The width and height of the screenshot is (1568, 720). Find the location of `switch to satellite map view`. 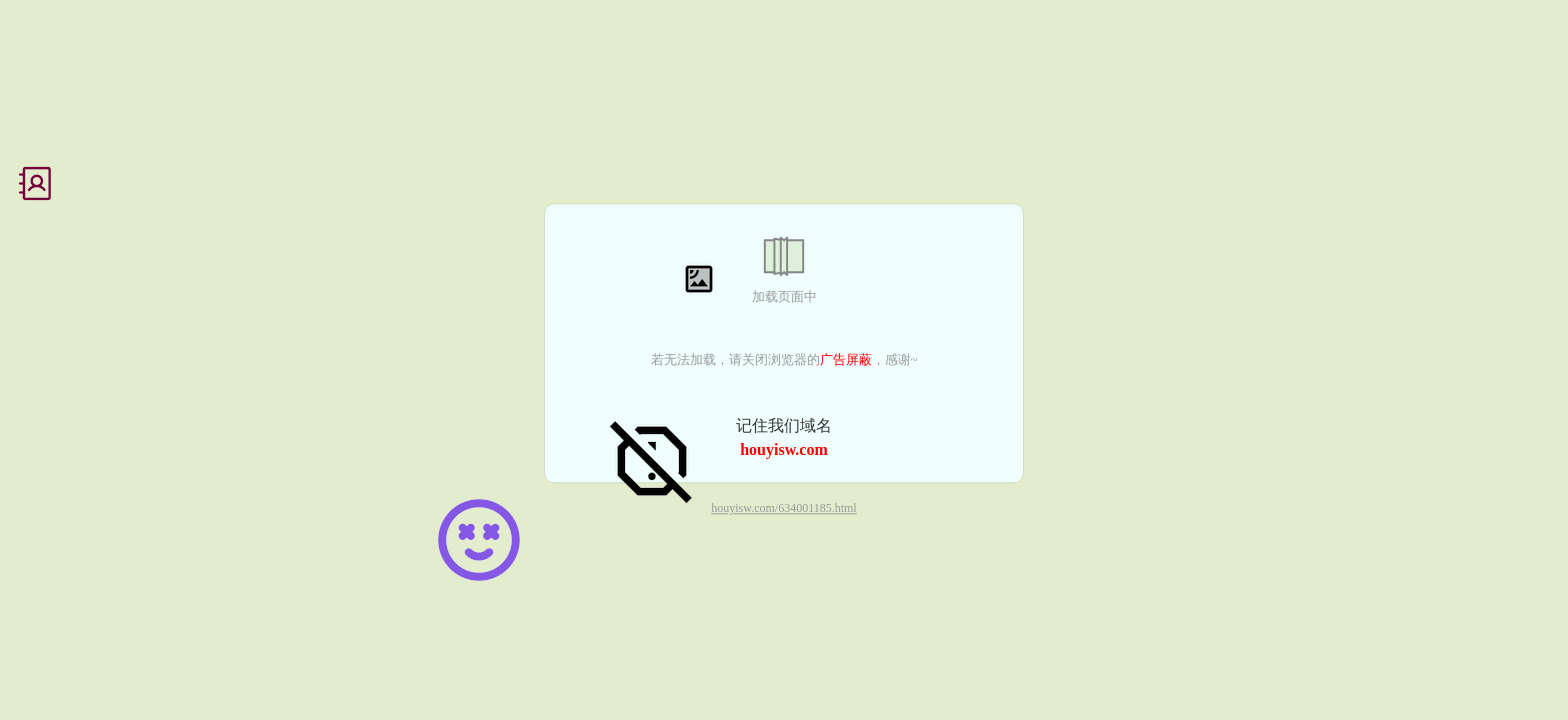

switch to satellite map view is located at coordinates (699, 279).